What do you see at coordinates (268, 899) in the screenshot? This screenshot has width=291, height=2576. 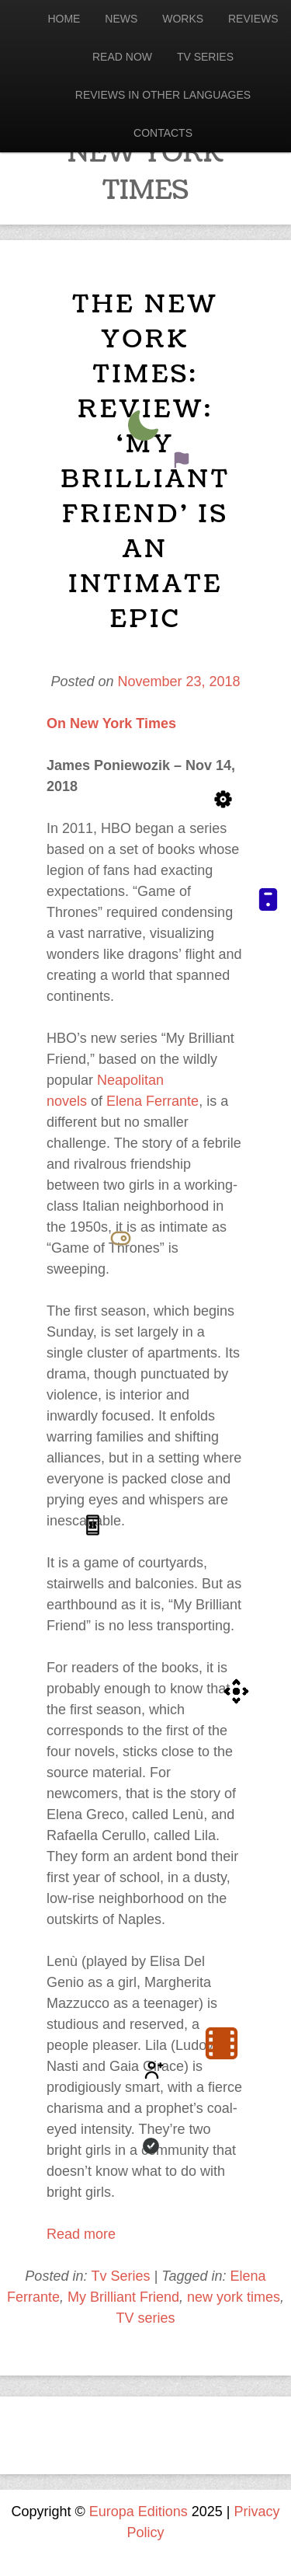 I see `access mobile device settings` at bounding box center [268, 899].